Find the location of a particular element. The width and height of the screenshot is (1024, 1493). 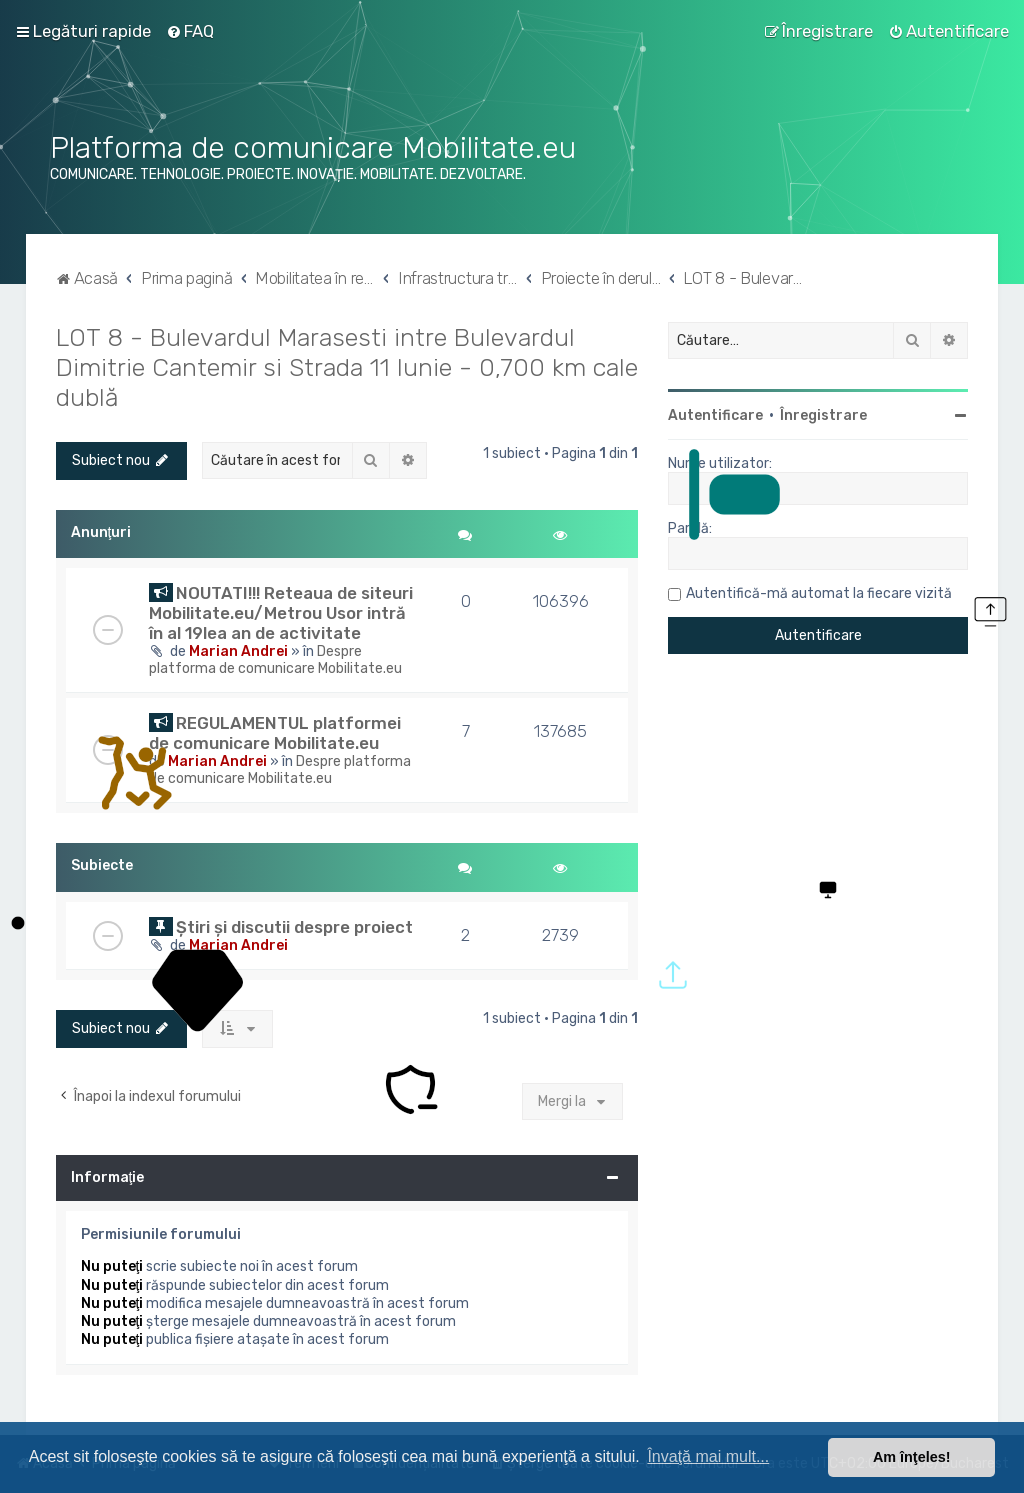

upload content to display or monitor is located at coordinates (990, 610).